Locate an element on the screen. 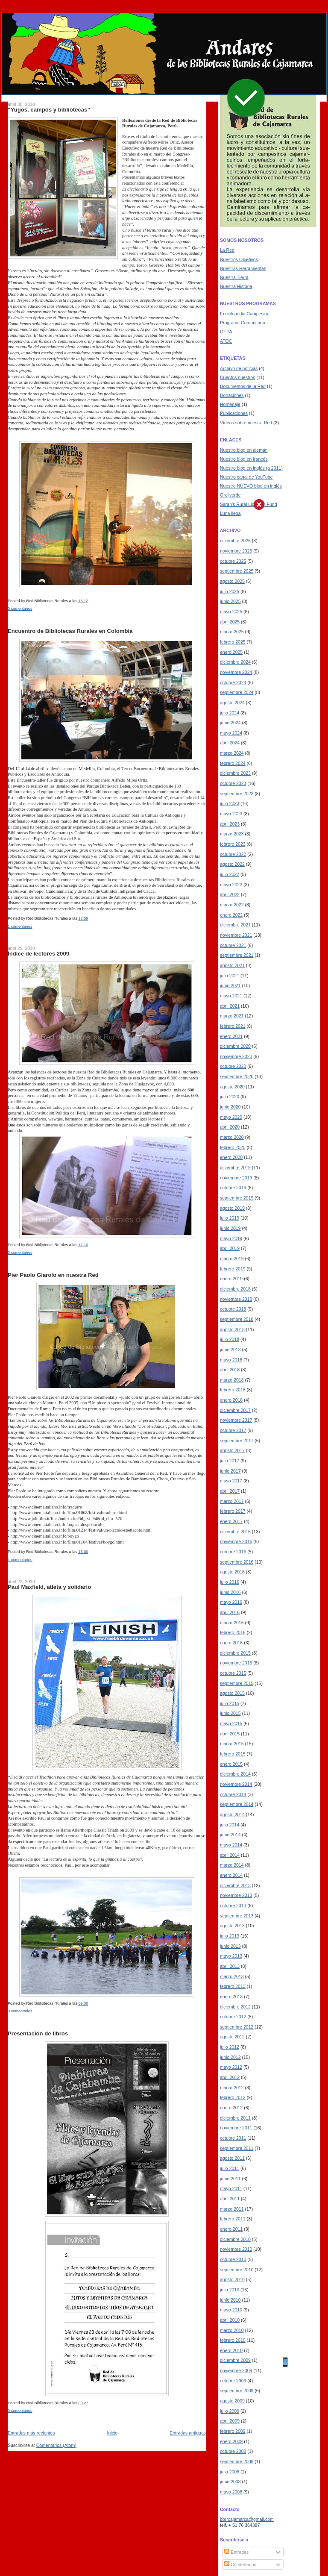 The height and width of the screenshot is (2576, 328). indicates a default or selected item is located at coordinates (246, 98).